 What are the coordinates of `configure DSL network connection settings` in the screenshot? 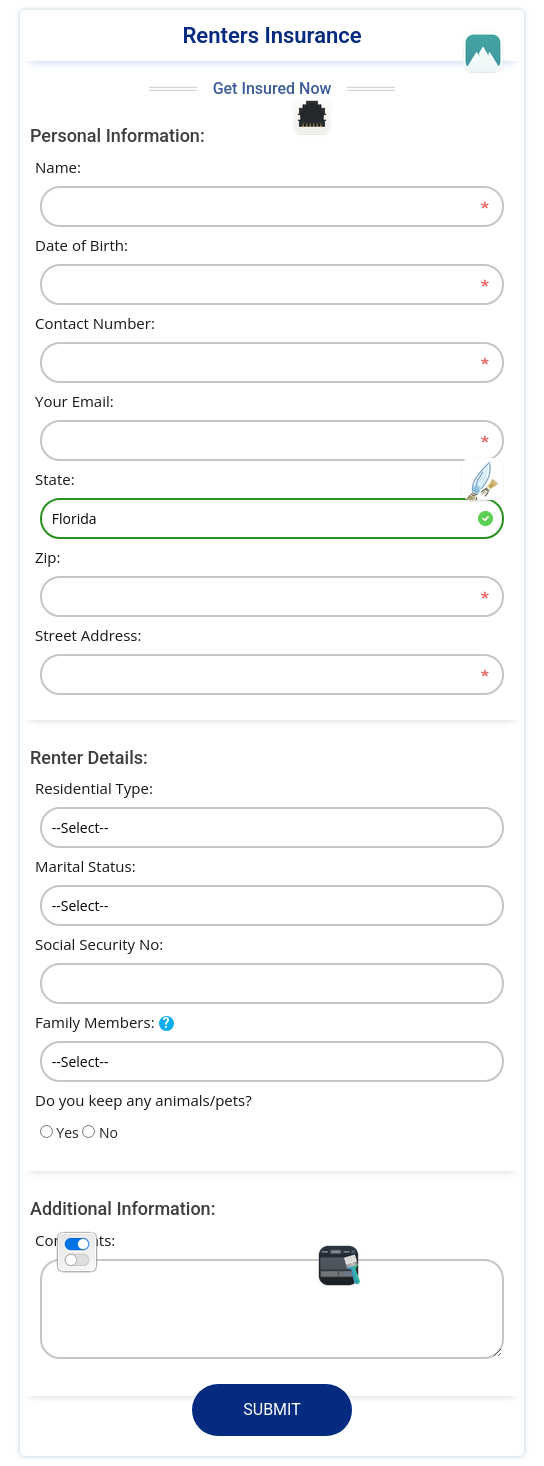 It's located at (312, 115).